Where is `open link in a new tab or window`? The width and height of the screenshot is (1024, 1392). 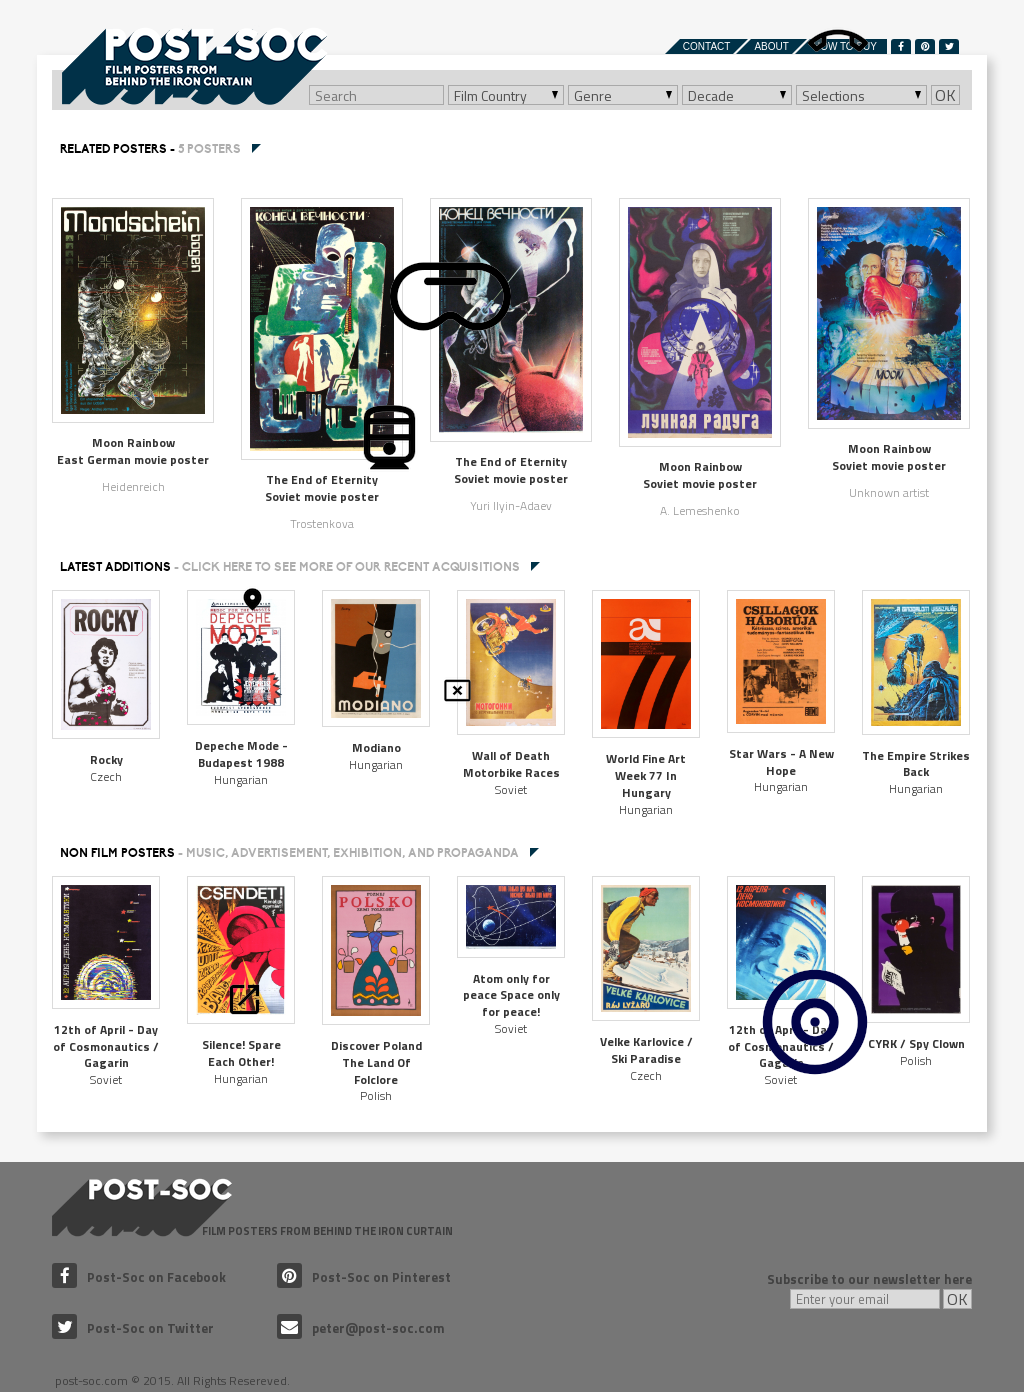 open link in a new tab or window is located at coordinates (244, 999).